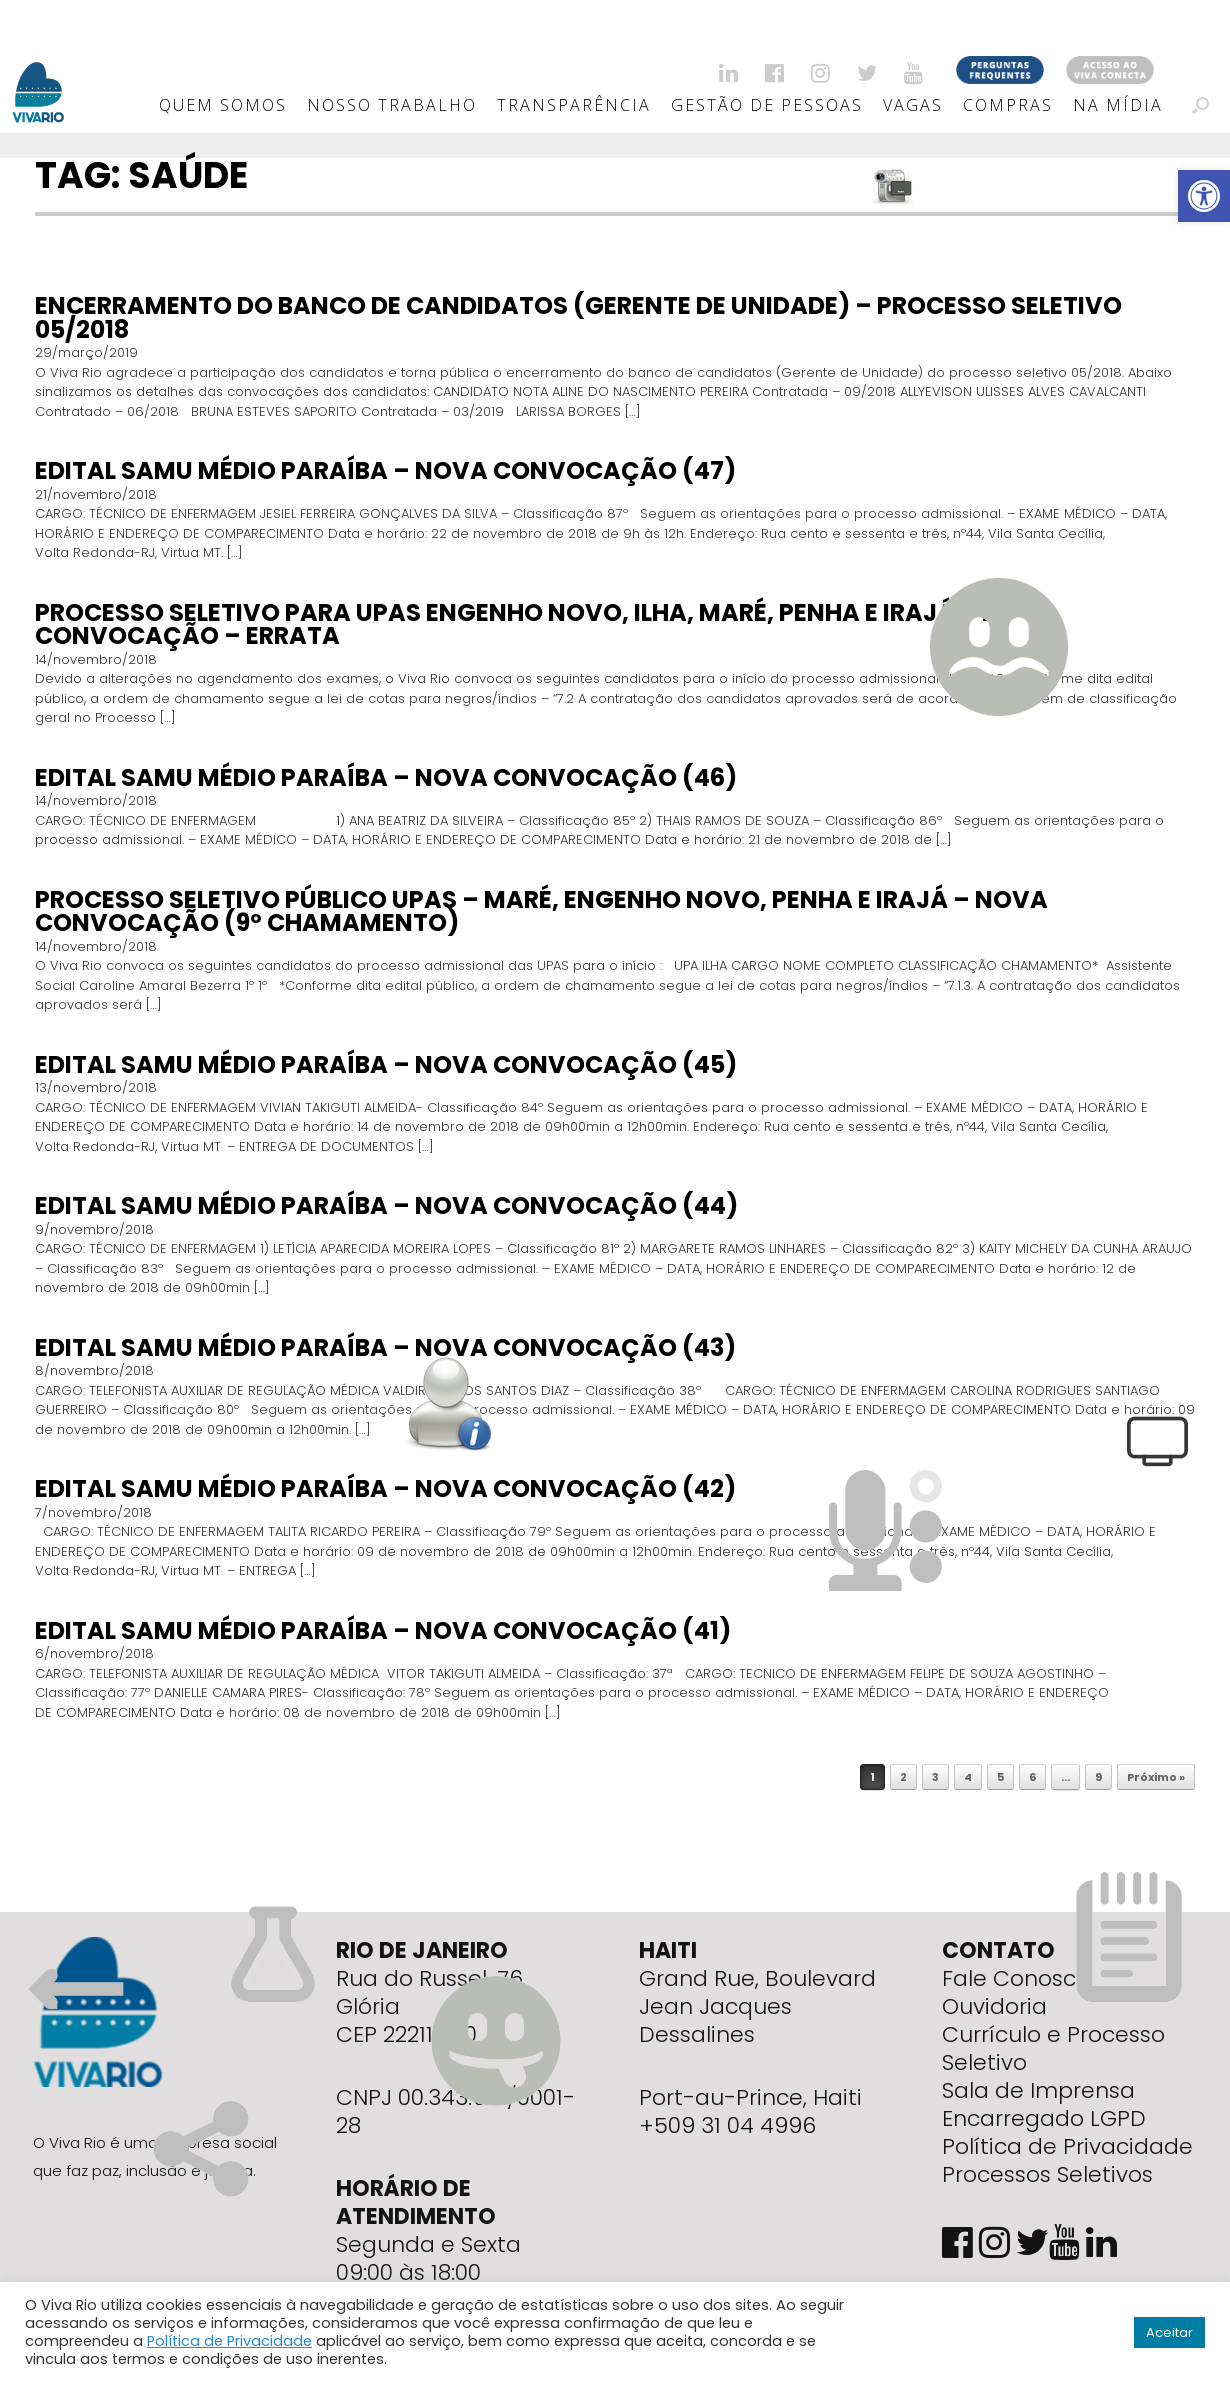  Describe the element at coordinates (496, 2041) in the screenshot. I see `emoji reaction showing playful or teasing mood` at that location.